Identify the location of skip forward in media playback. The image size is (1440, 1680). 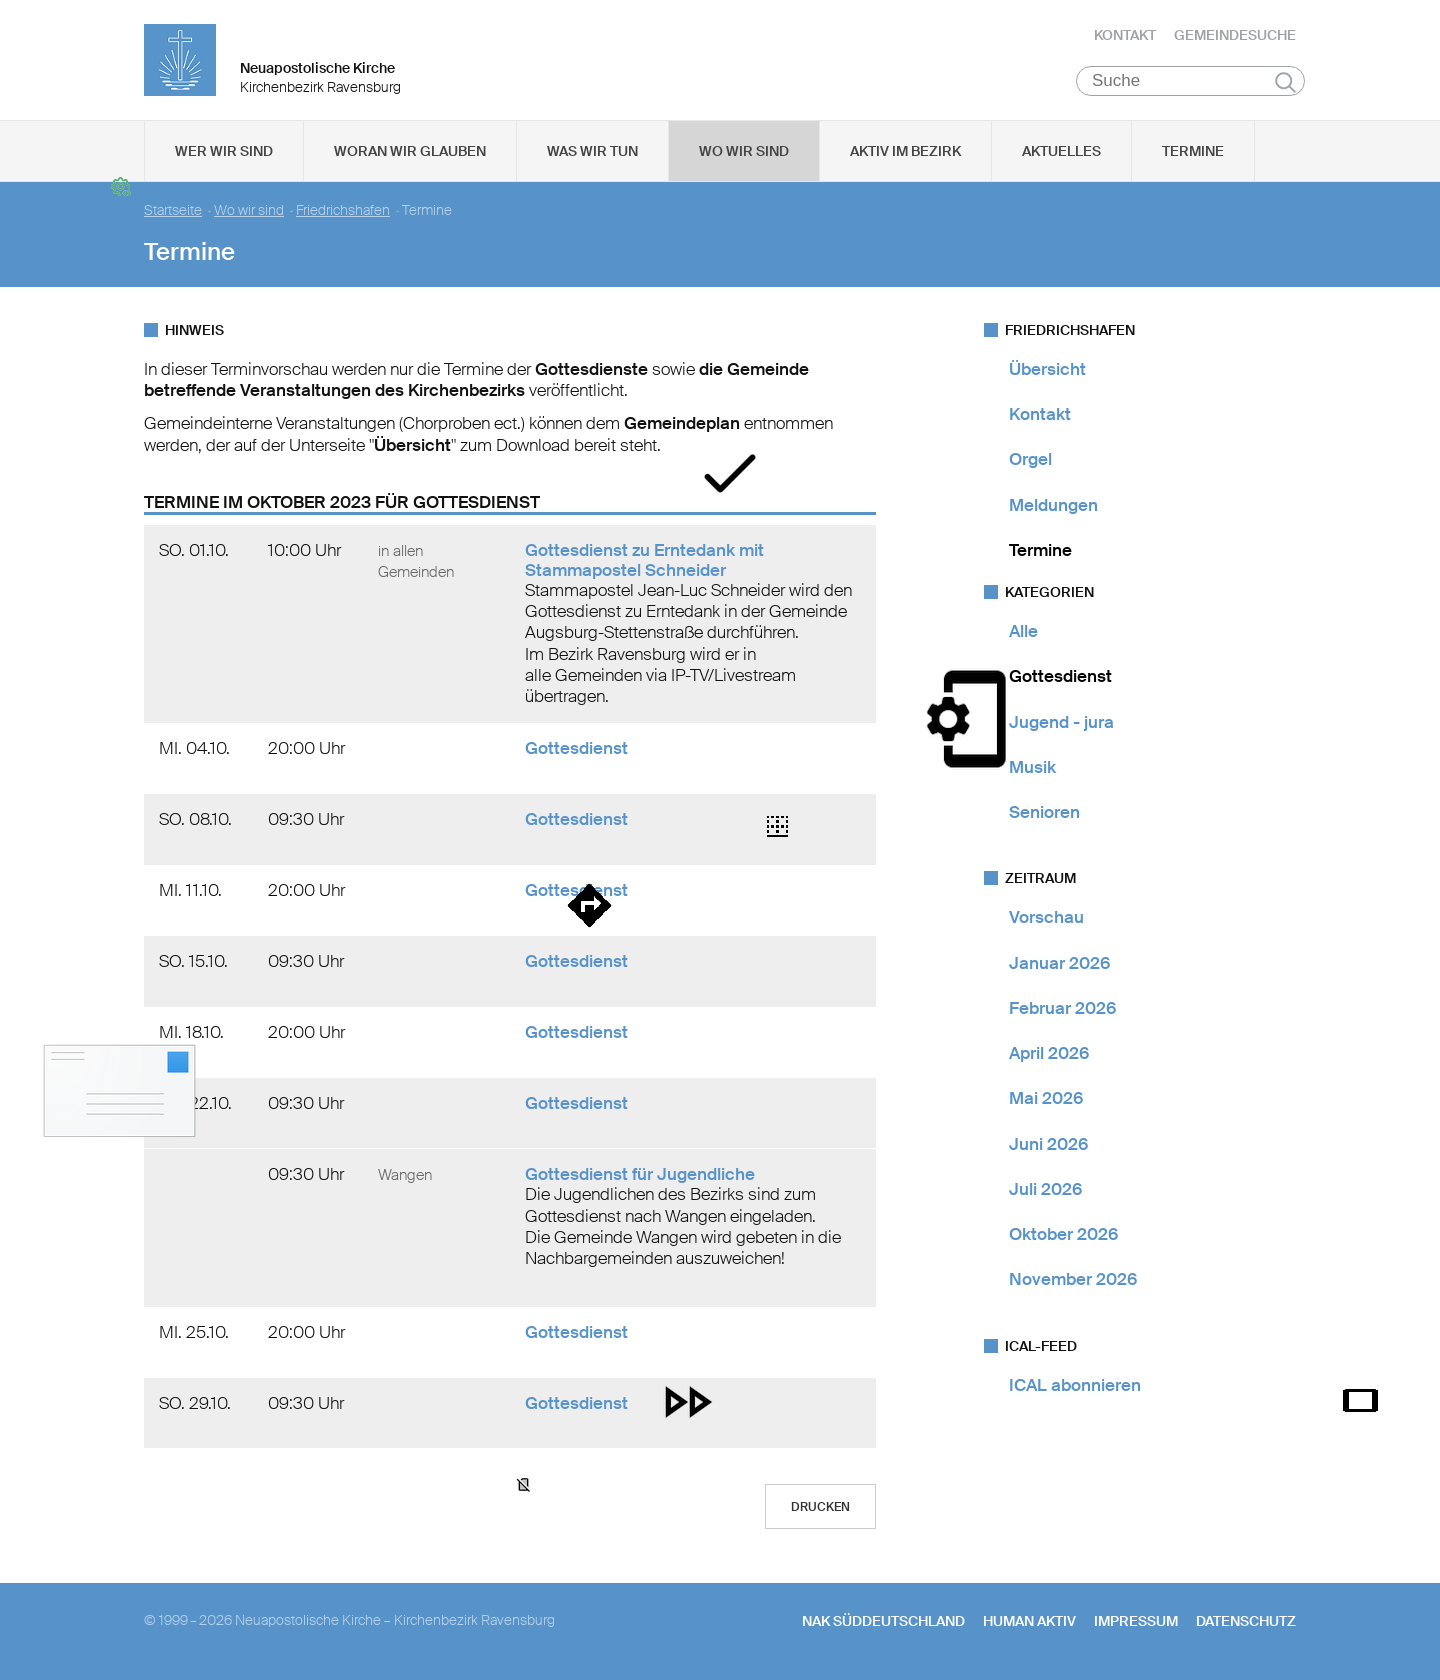
(687, 1402).